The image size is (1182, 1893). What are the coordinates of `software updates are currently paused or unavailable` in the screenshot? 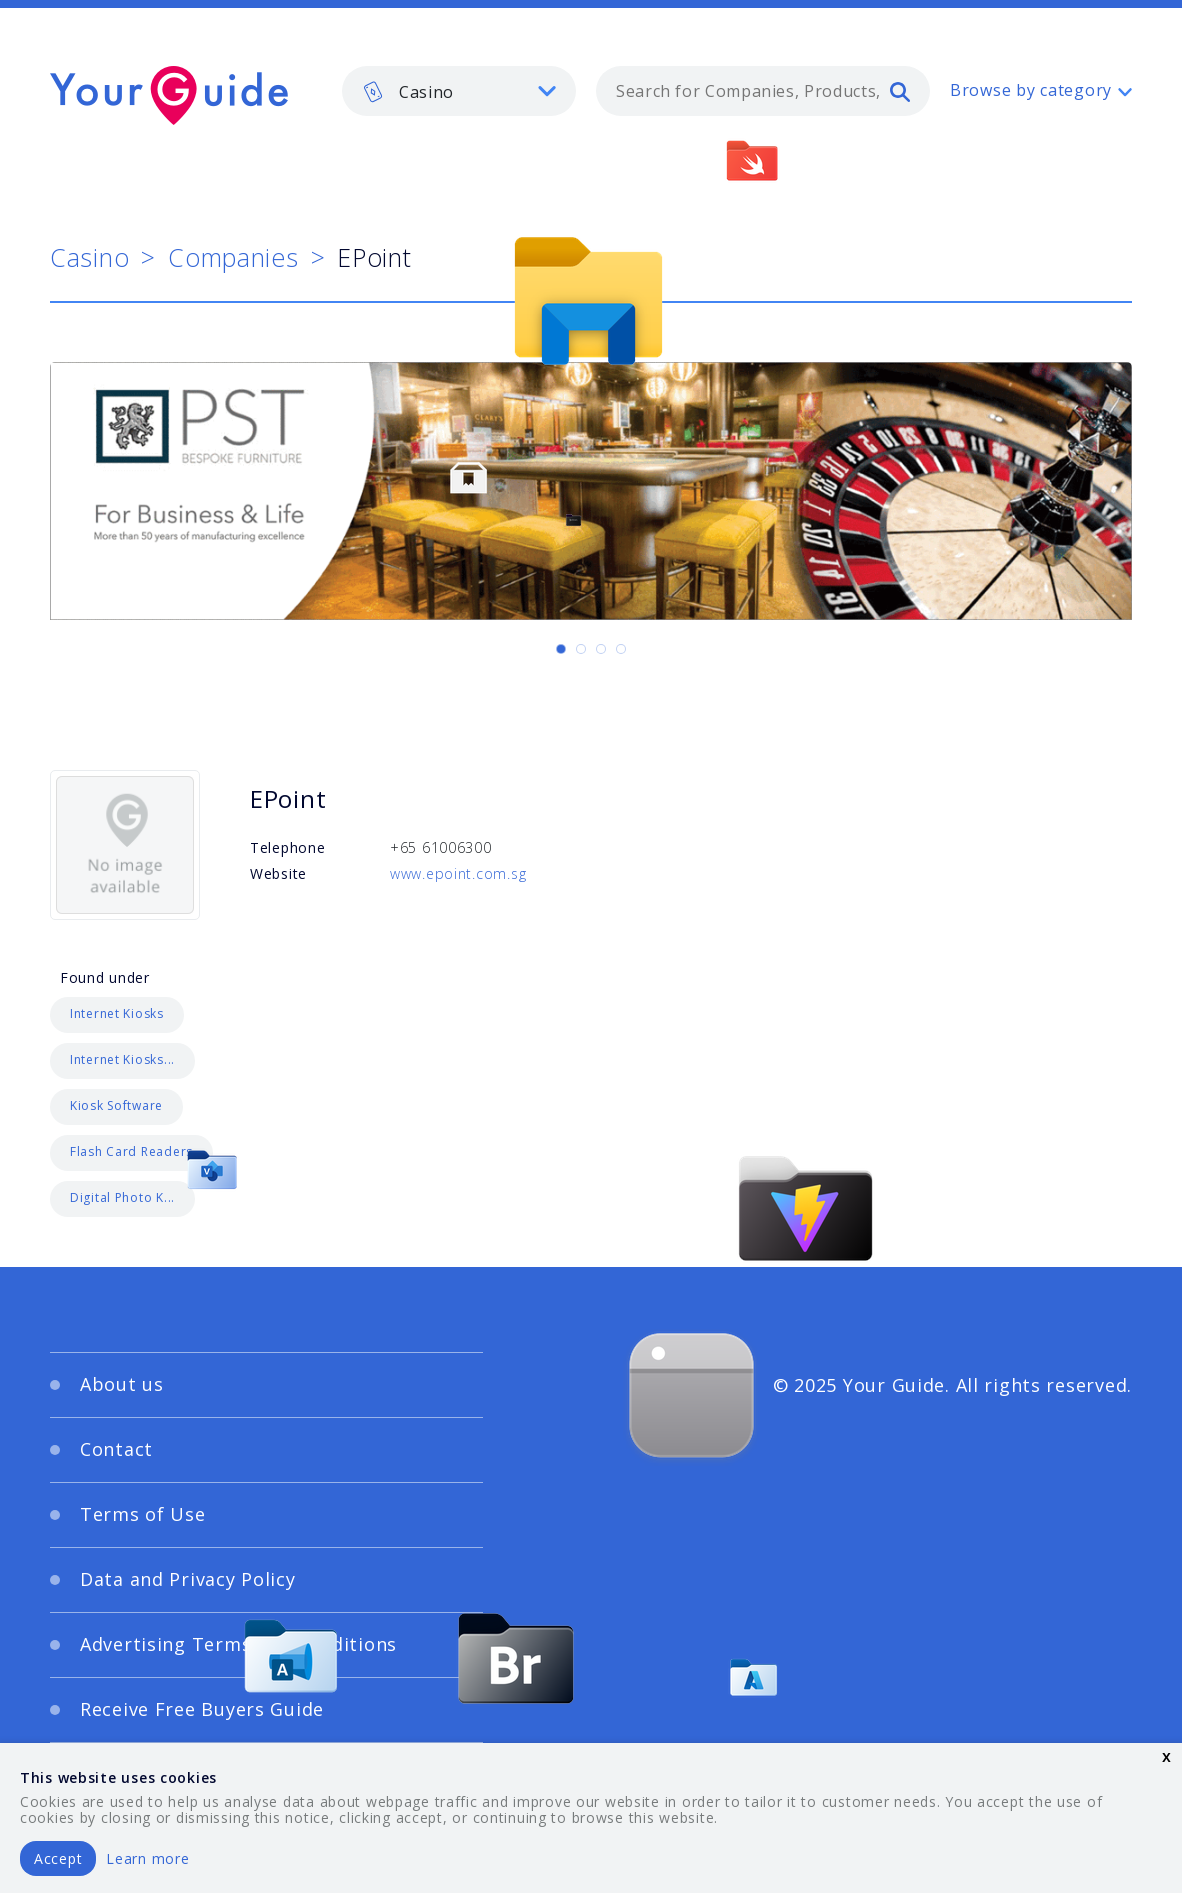 It's located at (468, 472).